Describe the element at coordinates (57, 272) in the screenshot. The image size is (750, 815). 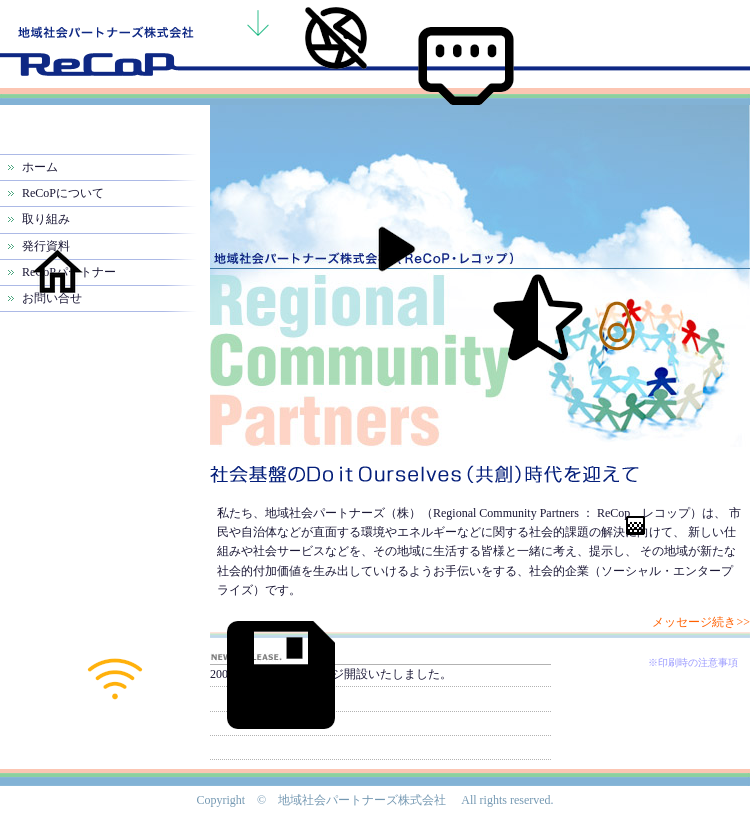
I see `navigate to home screen` at that location.